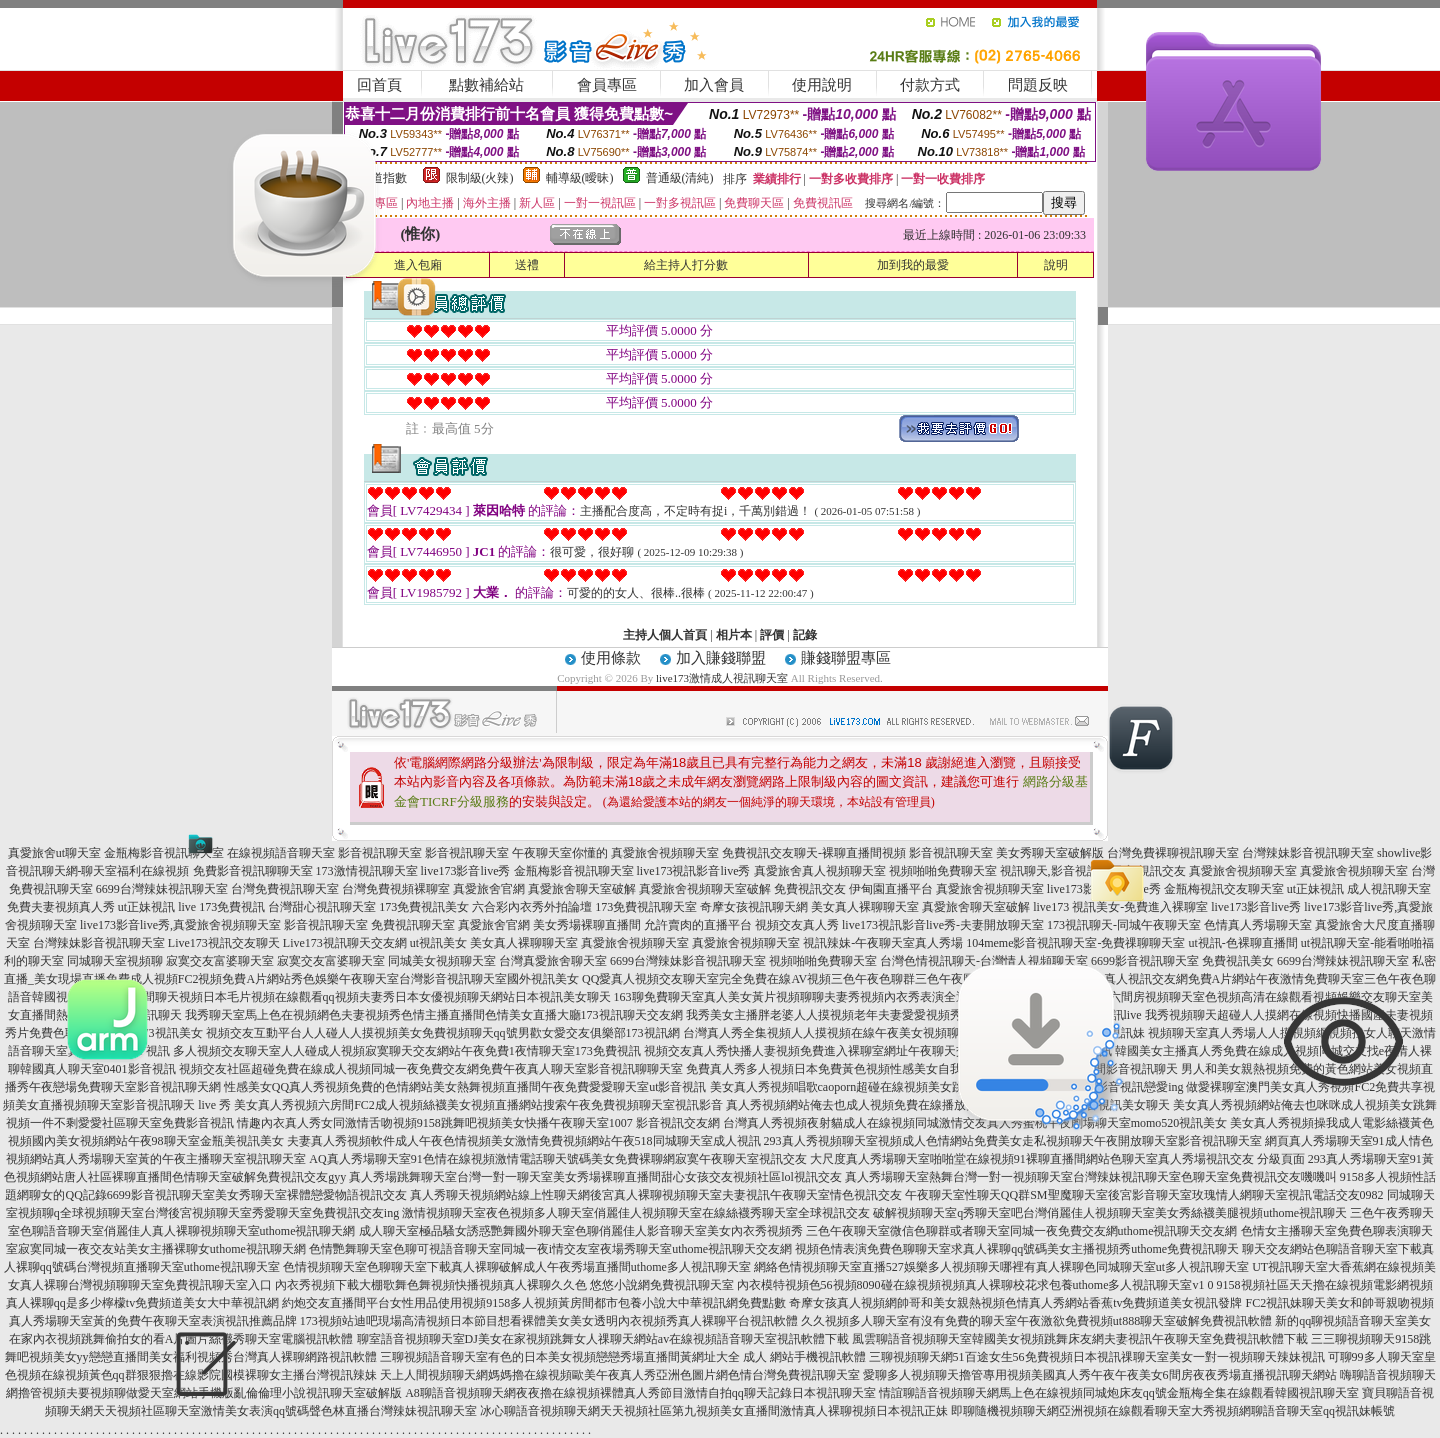 This screenshot has height=1438, width=1440. I want to click on open templates folder, so click(1233, 101).